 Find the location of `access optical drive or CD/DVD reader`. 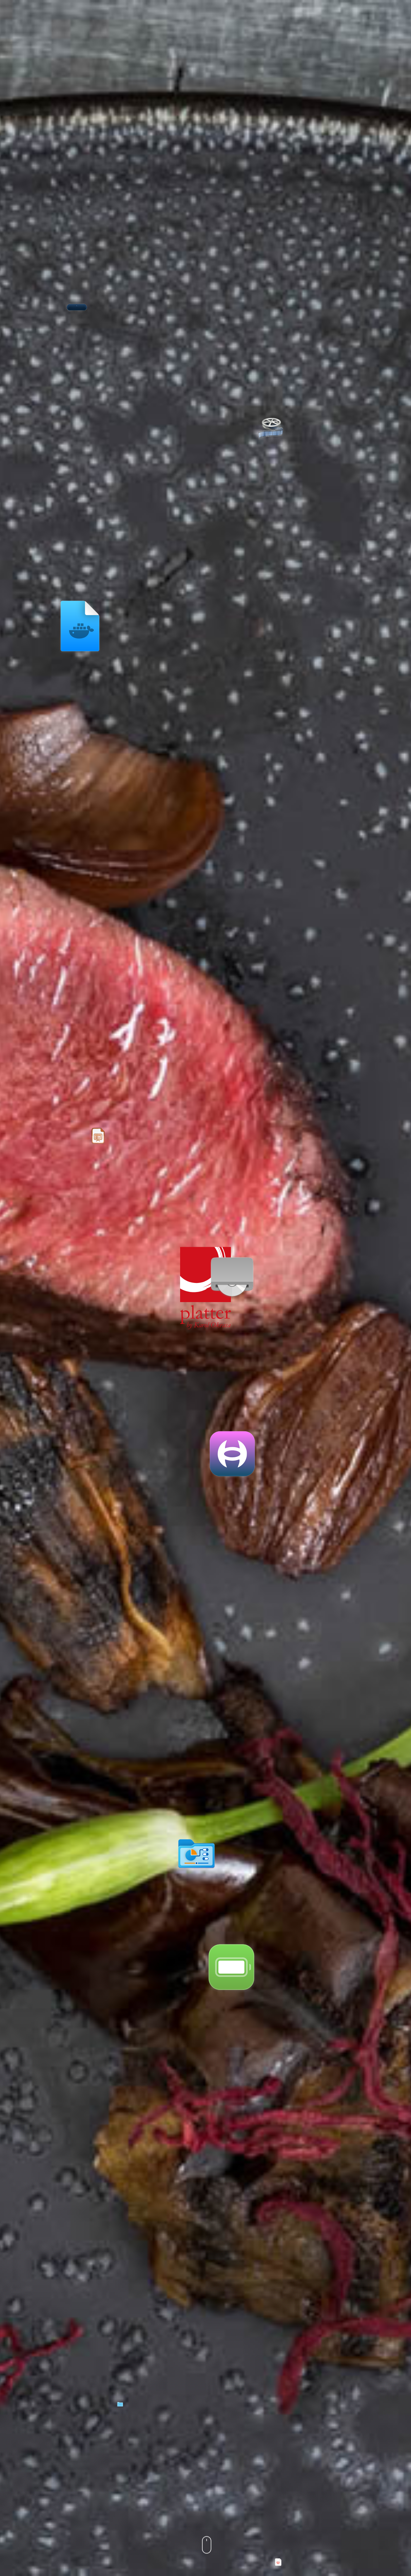

access optical drive or CD/DVD reader is located at coordinates (232, 1274).